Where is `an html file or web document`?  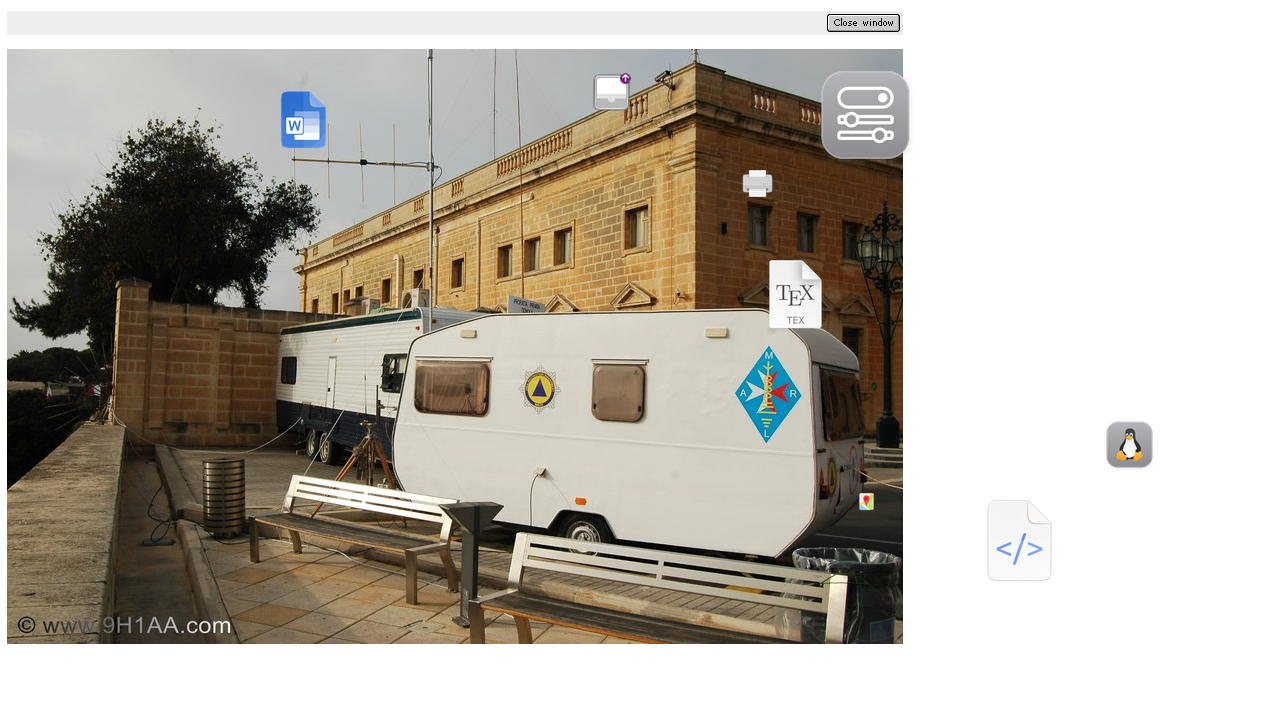 an html file or web document is located at coordinates (1019, 540).